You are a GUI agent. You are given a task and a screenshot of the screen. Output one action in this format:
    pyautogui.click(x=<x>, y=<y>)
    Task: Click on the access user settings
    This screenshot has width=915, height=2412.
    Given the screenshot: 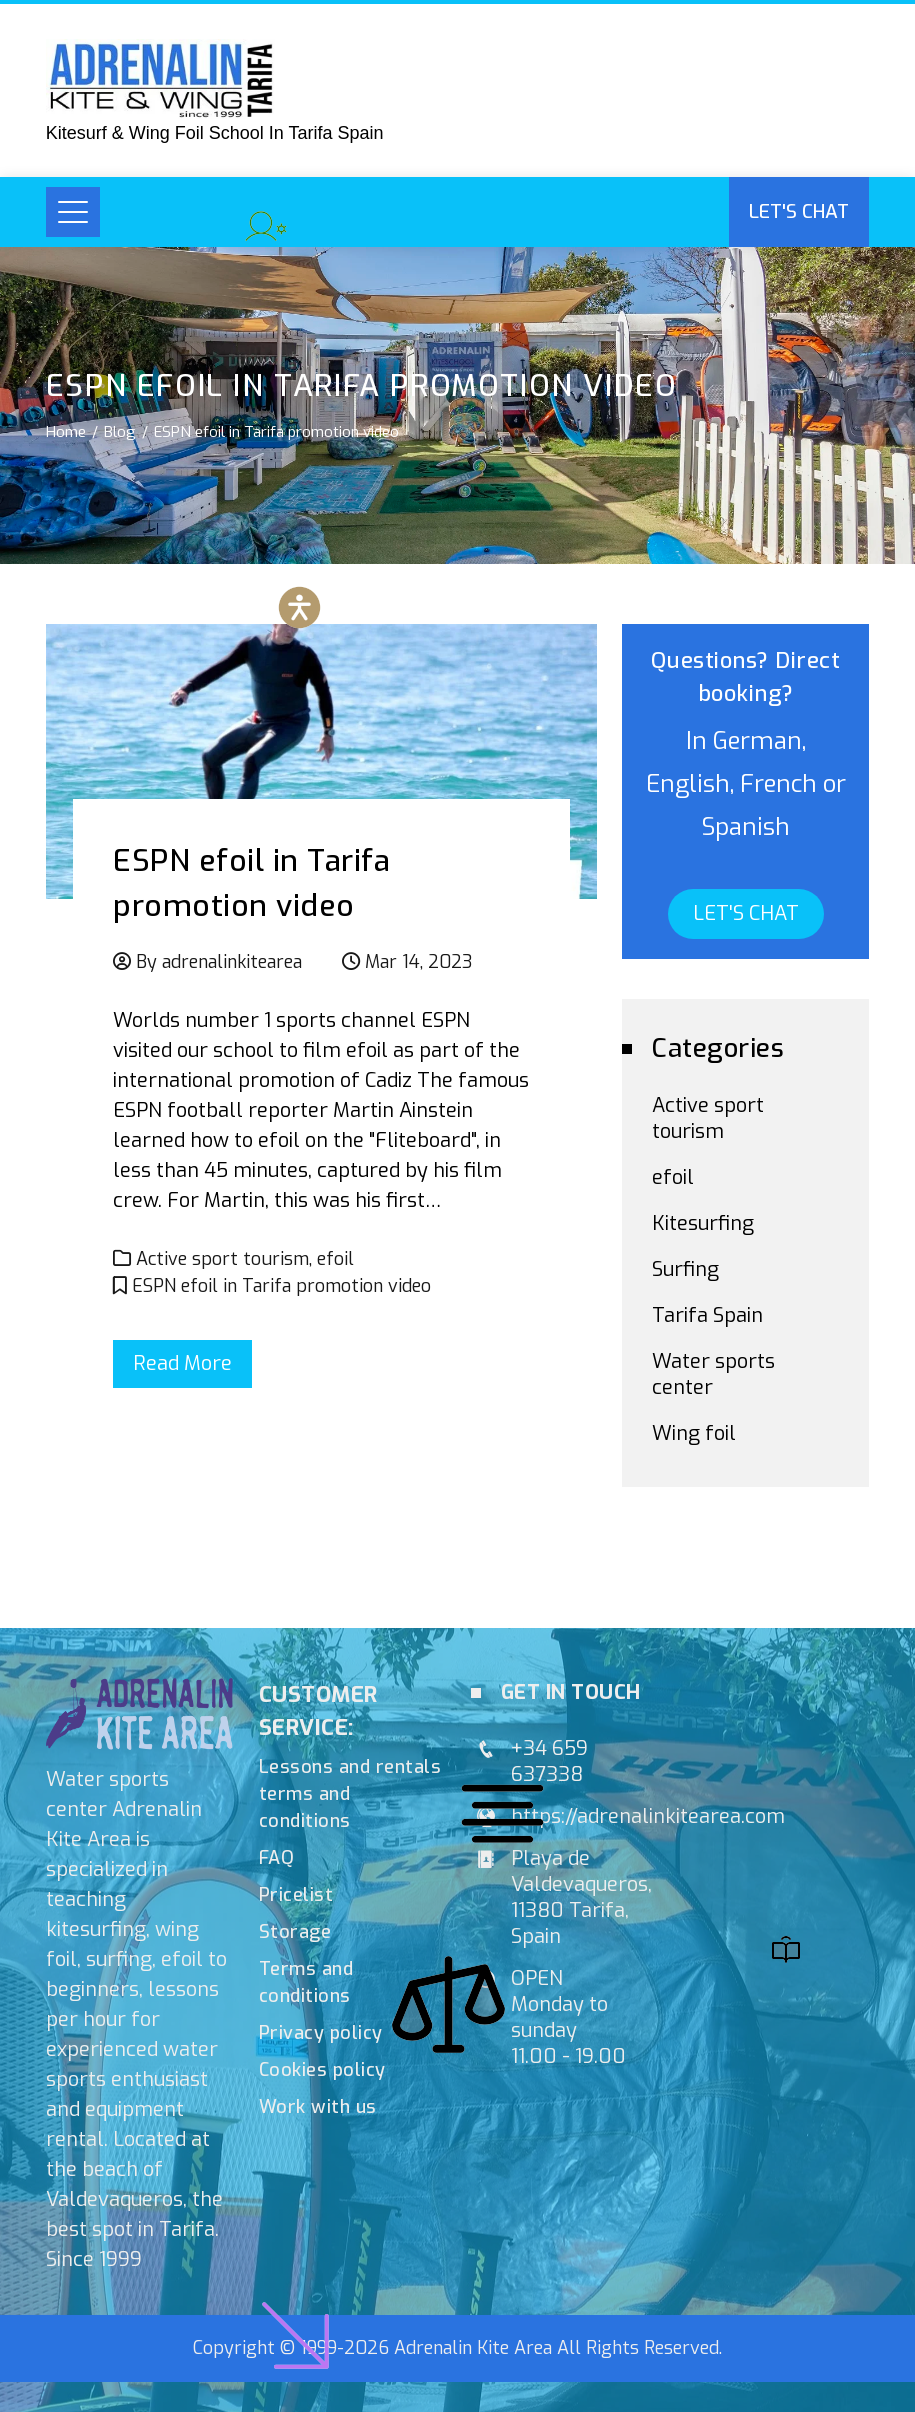 What is the action you would take?
    pyautogui.click(x=264, y=227)
    